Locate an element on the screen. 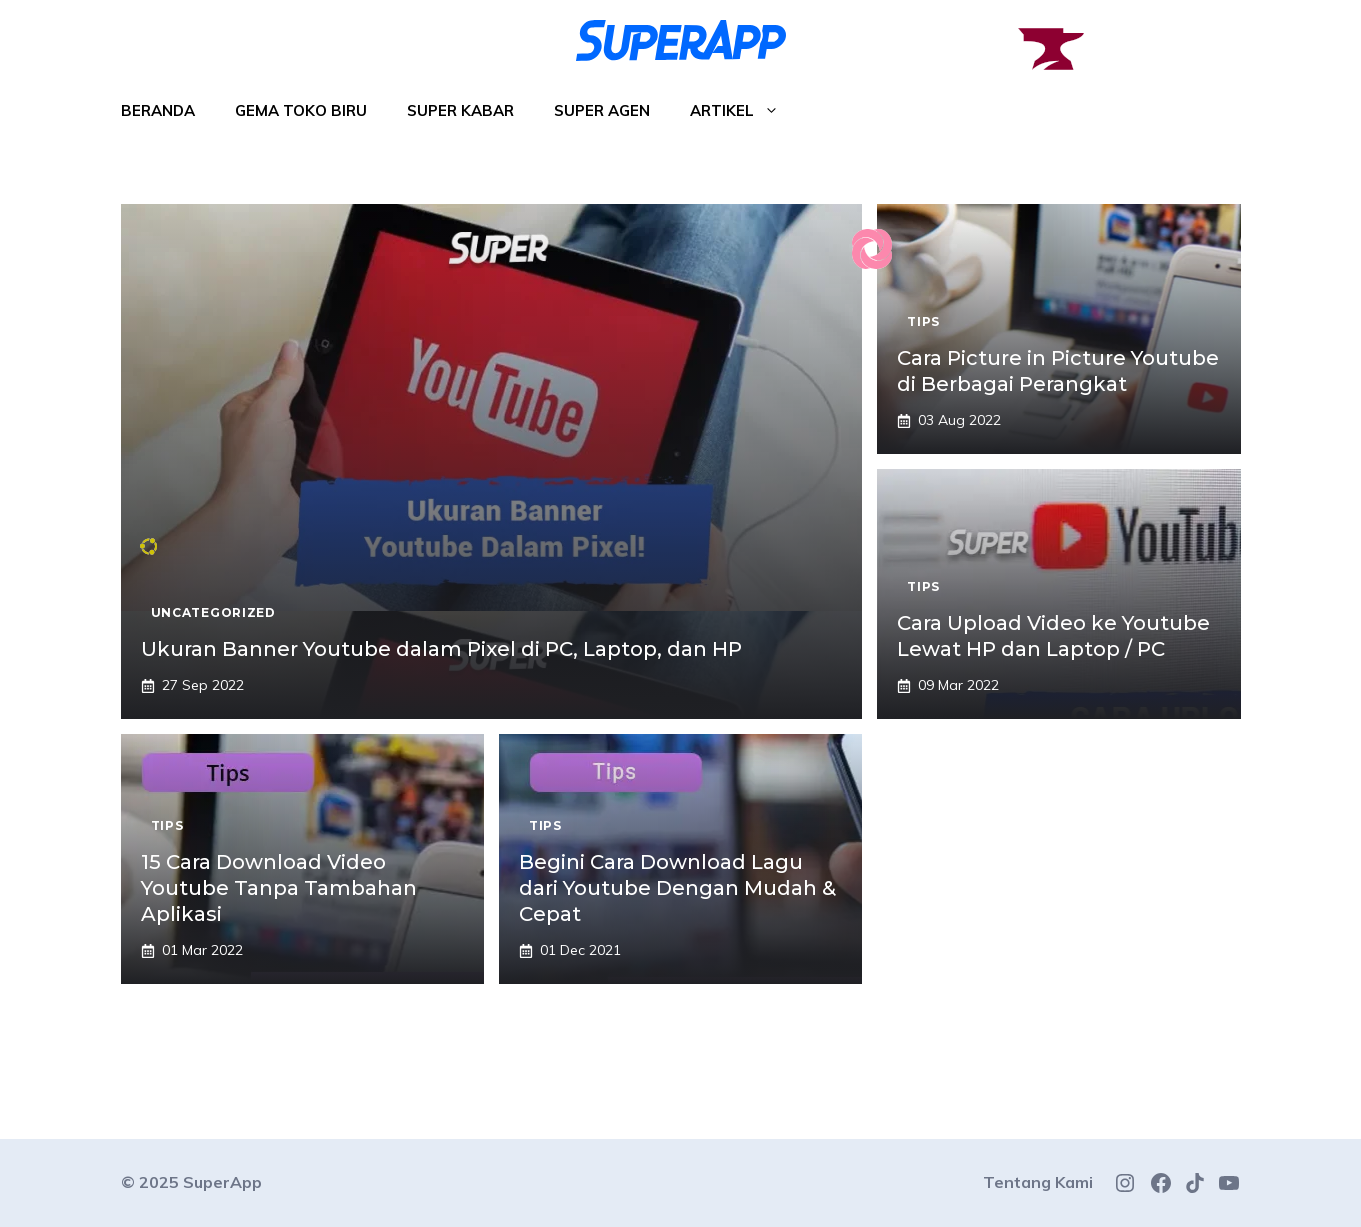 This screenshot has width=1361, height=1227. visit curseforge for game mods and addons is located at coordinates (1051, 49).